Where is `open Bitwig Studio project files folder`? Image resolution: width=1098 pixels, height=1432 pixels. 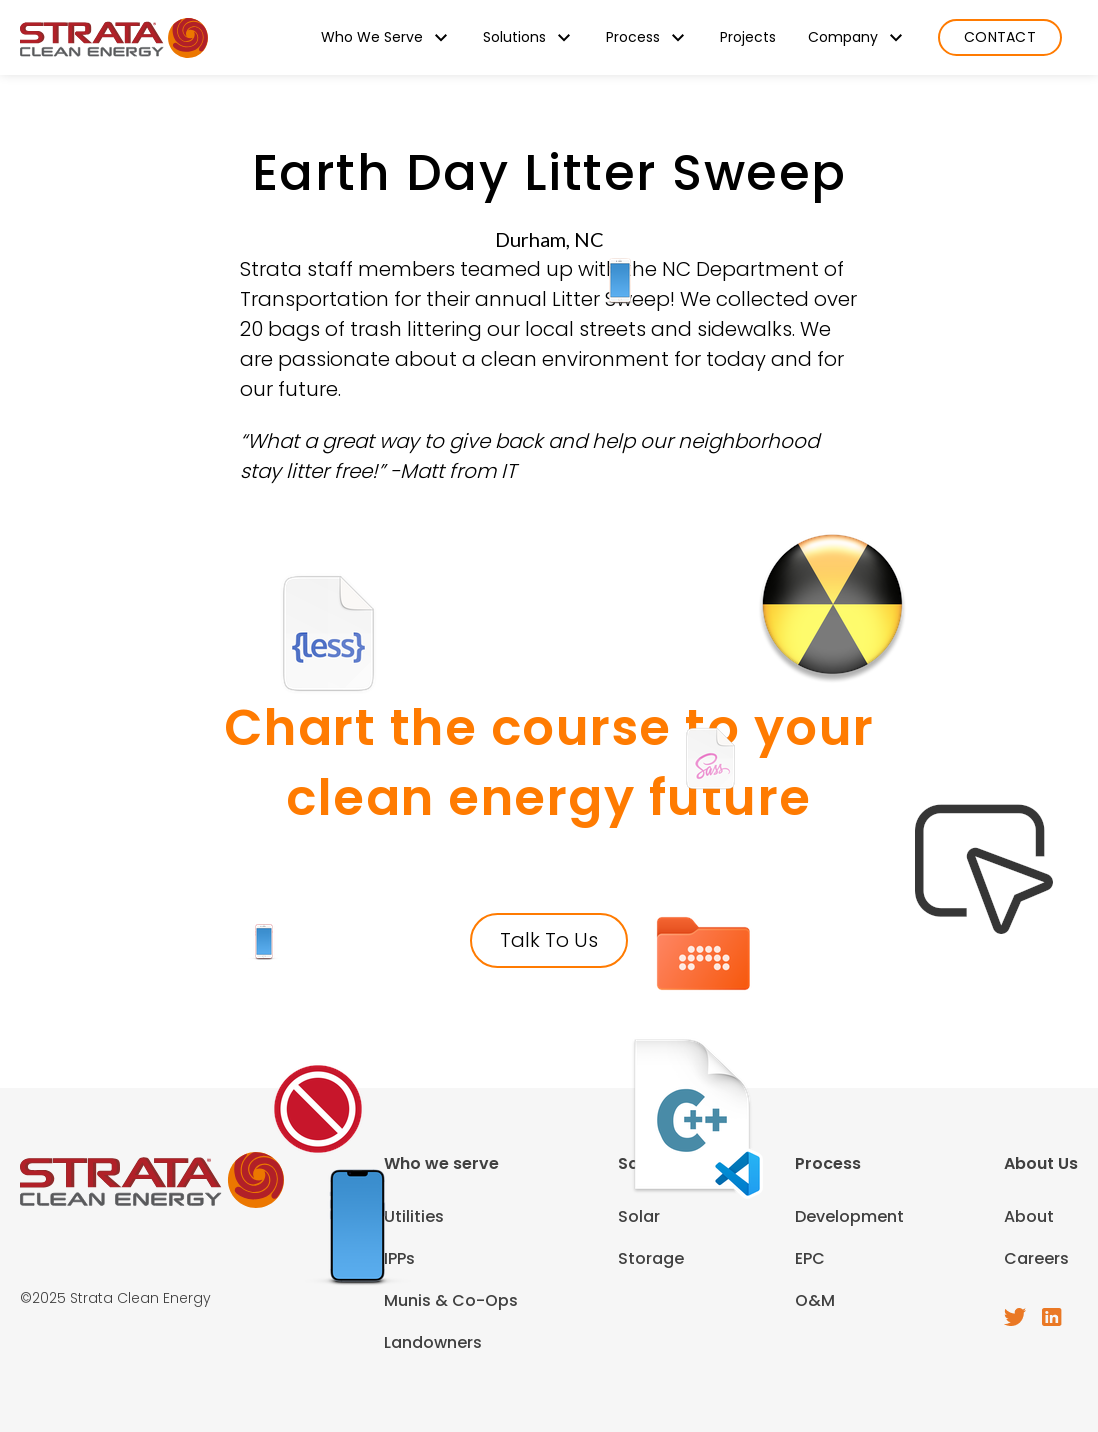
open Bitwig Studio project files folder is located at coordinates (703, 956).